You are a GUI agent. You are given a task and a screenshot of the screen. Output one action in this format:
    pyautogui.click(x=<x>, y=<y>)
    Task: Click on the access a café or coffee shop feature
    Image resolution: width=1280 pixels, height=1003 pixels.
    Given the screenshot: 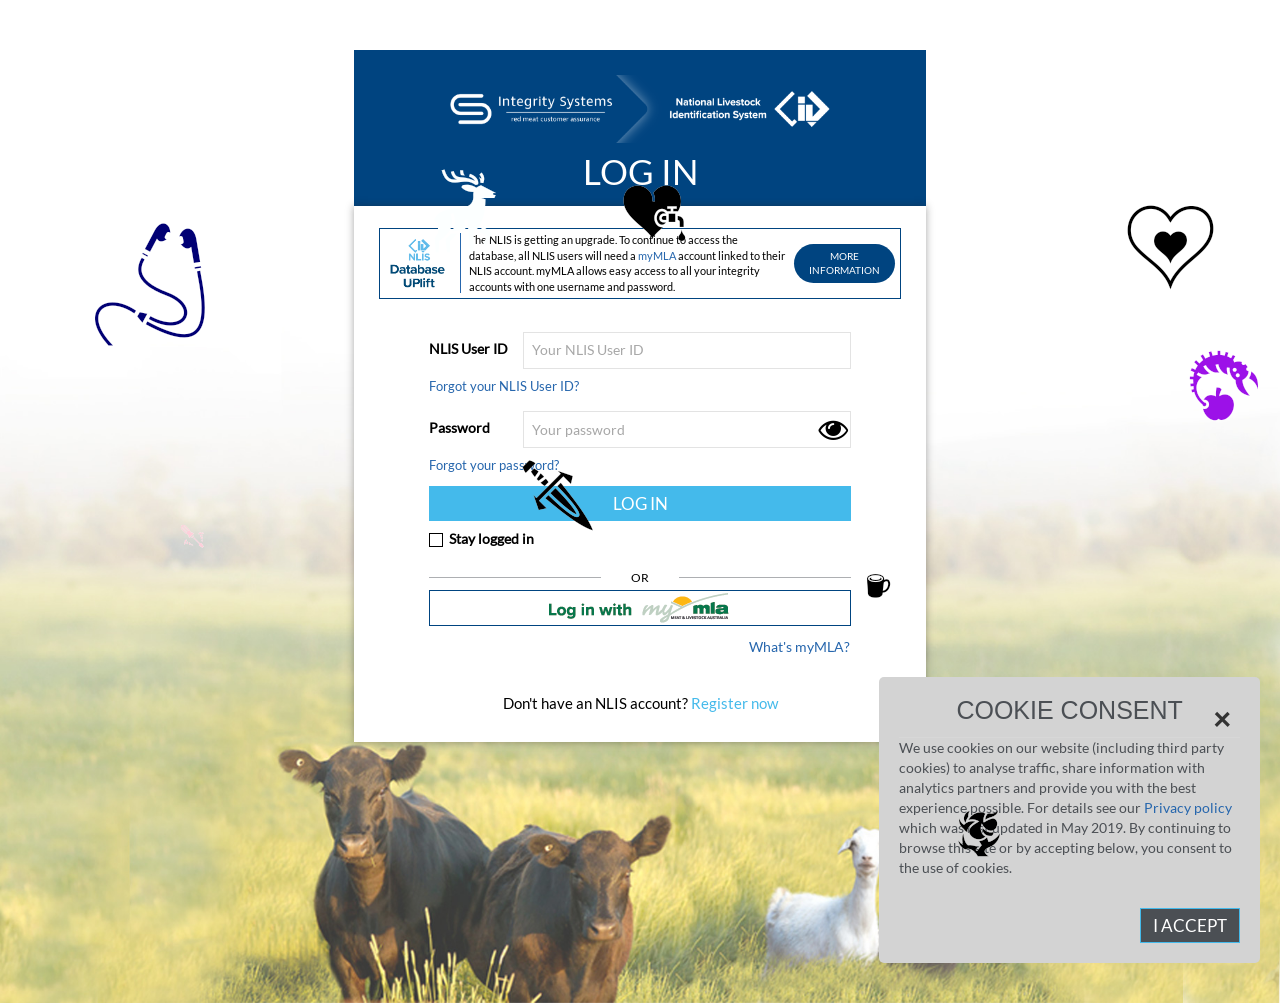 What is the action you would take?
    pyautogui.click(x=877, y=585)
    